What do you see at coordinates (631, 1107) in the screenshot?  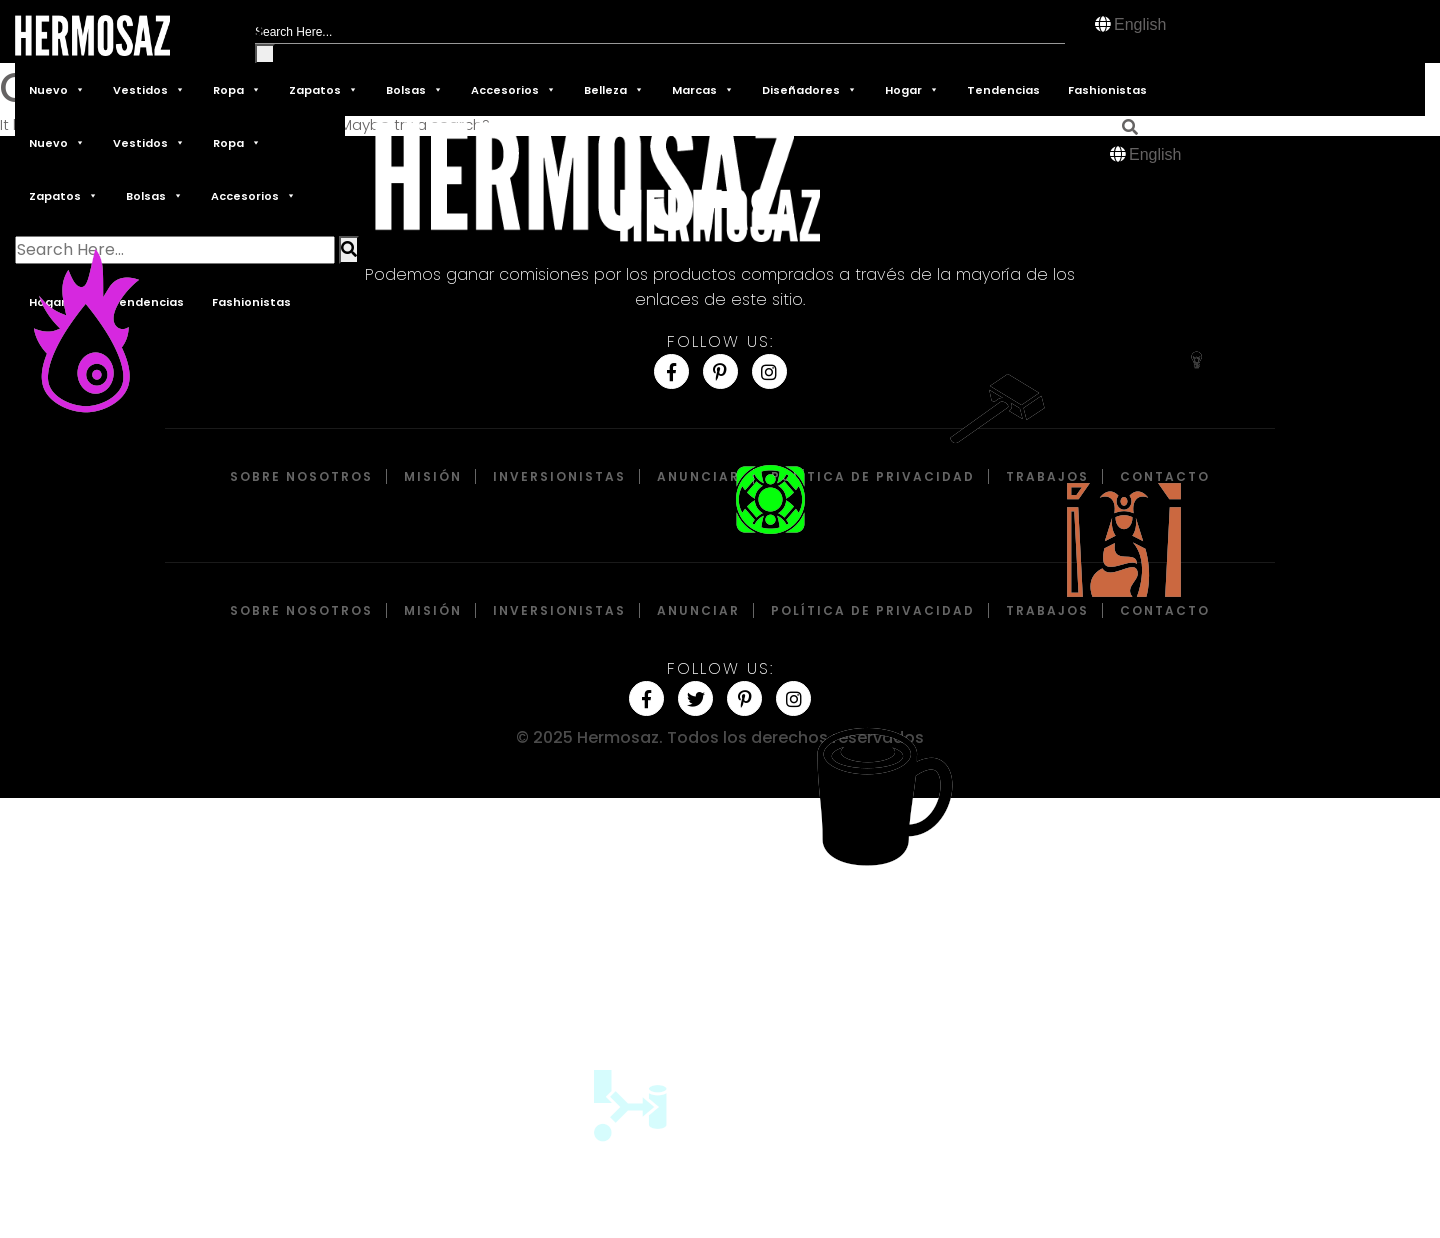 I see `open the crafting menu` at bounding box center [631, 1107].